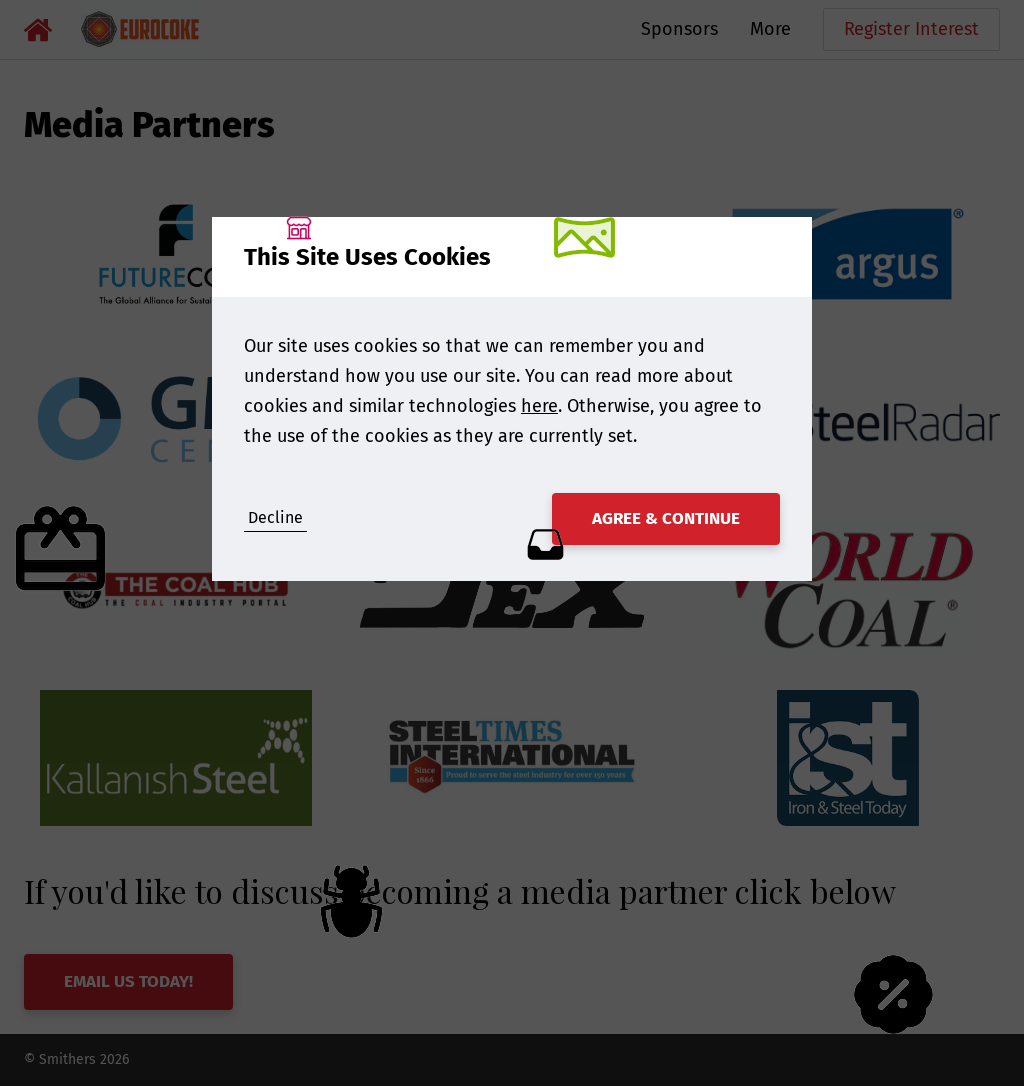  What do you see at coordinates (584, 237) in the screenshot?
I see `view panorama or wide-angle photos` at bounding box center [584, 237].